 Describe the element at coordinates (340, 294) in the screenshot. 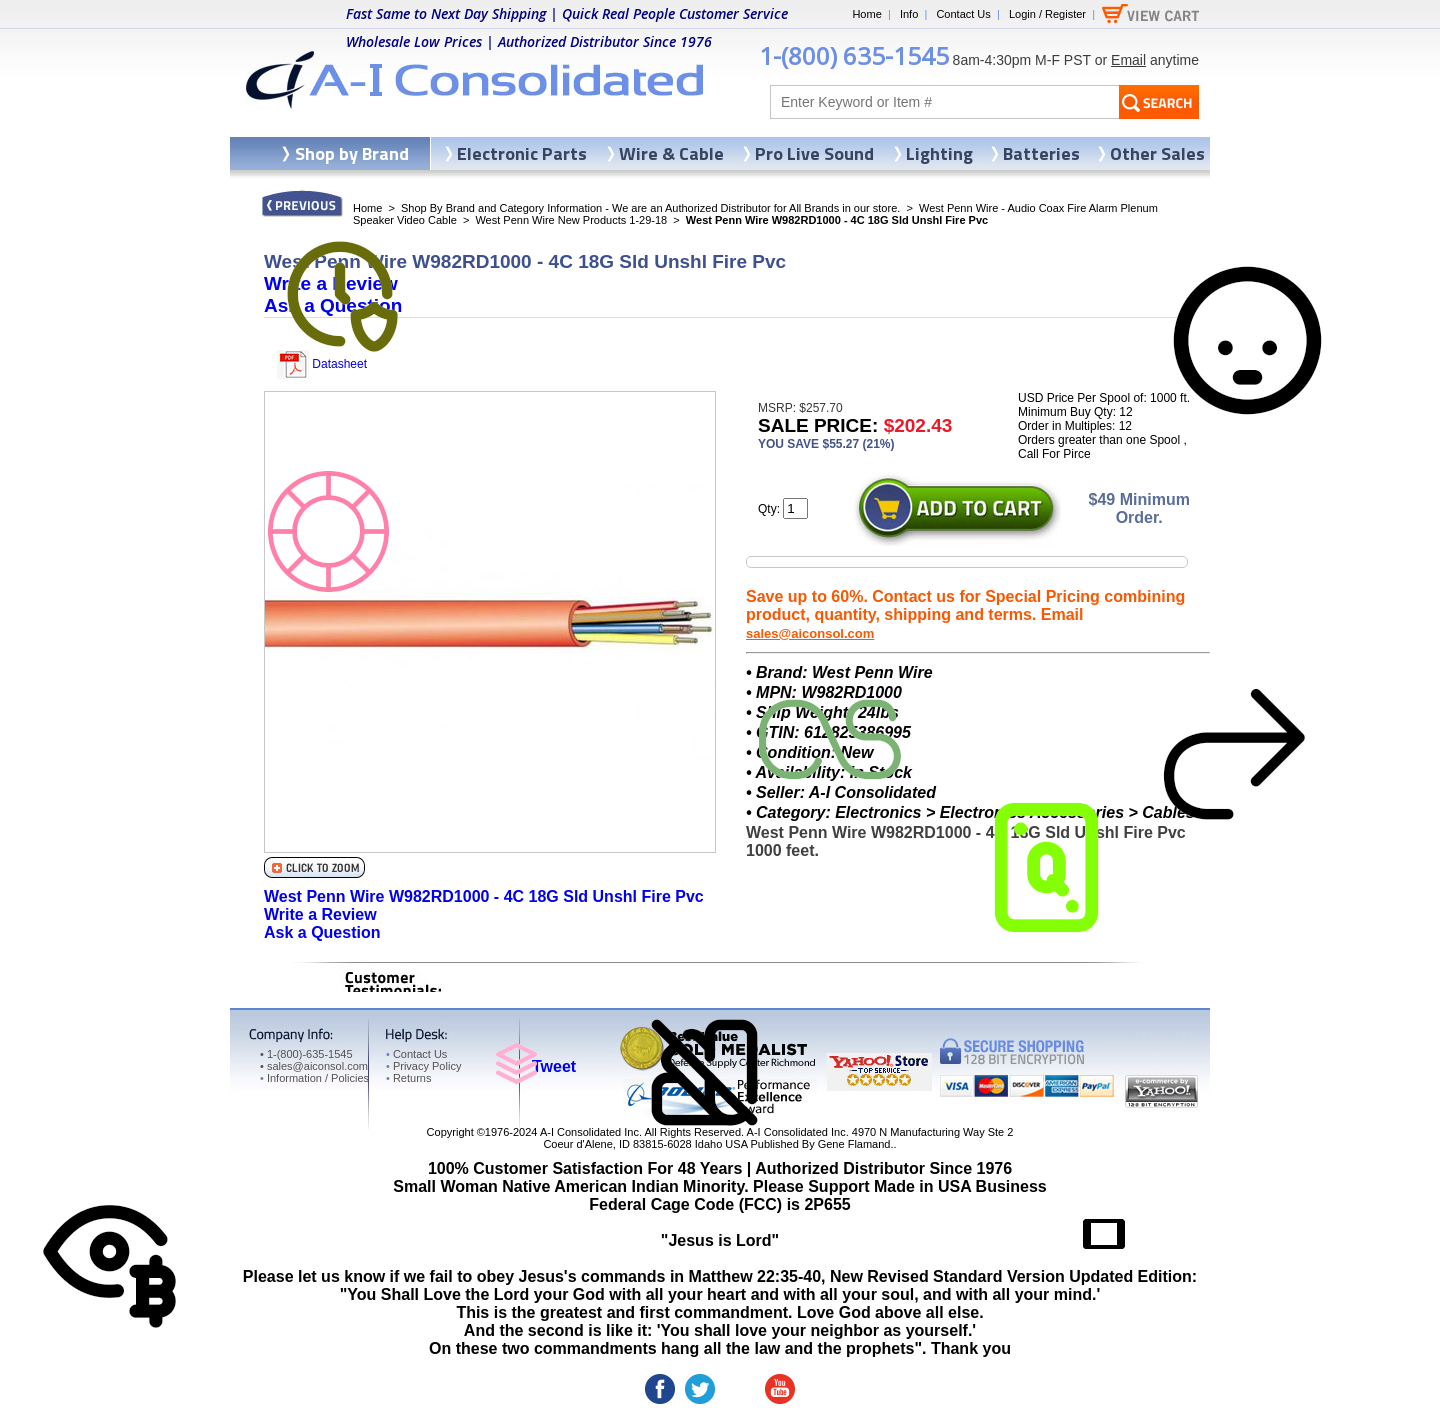

I see `view protected or secure time settings` at that location.